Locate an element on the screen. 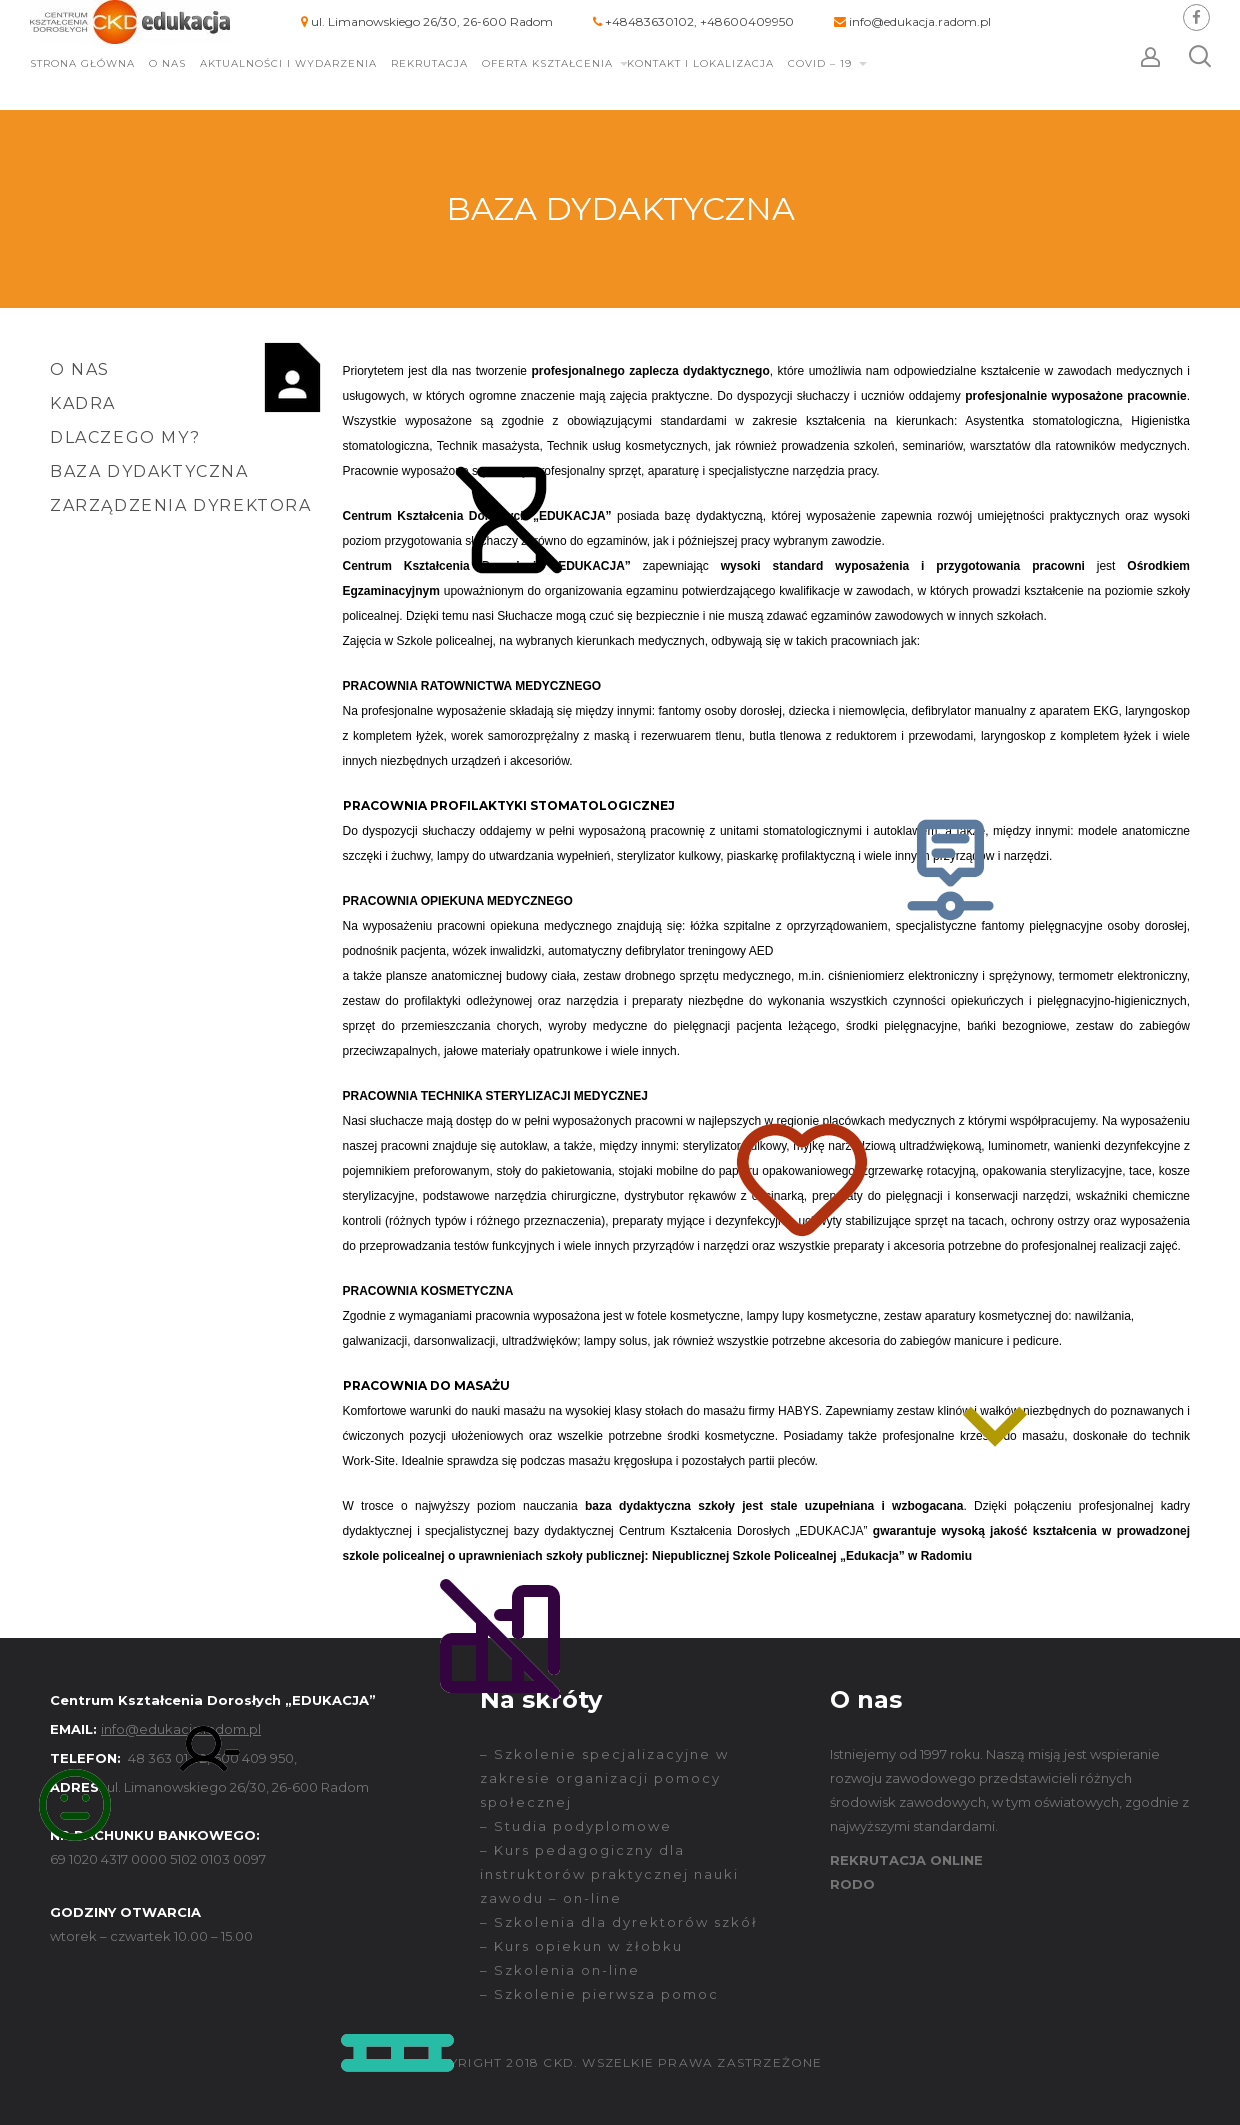 Image resolution: width=1240 pixels, height=2125 pixels. view warehouse inventory is located at coordinates (397, 2021).